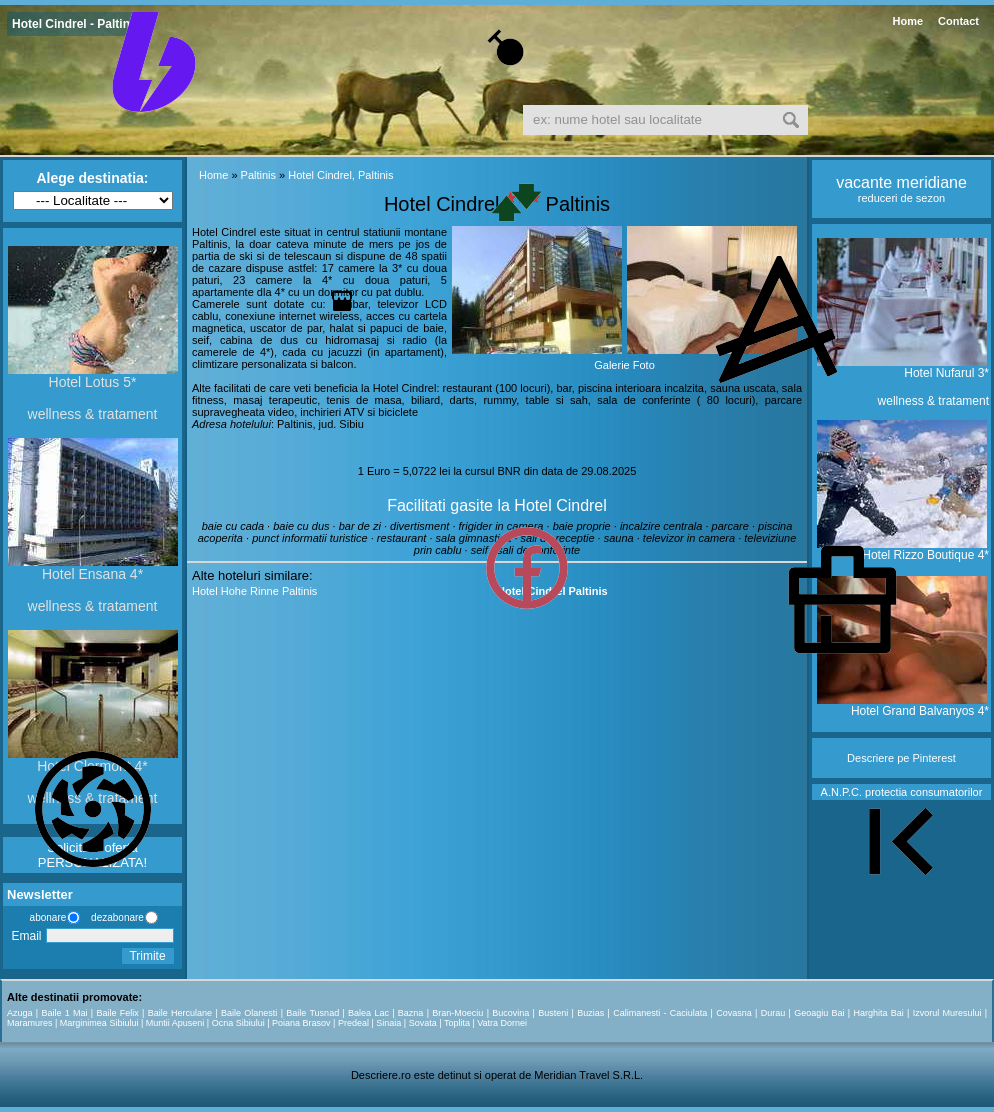 The width and height of the screenshot is (994, 1112). I want to click on quasar framework logo, so click(93, 809).